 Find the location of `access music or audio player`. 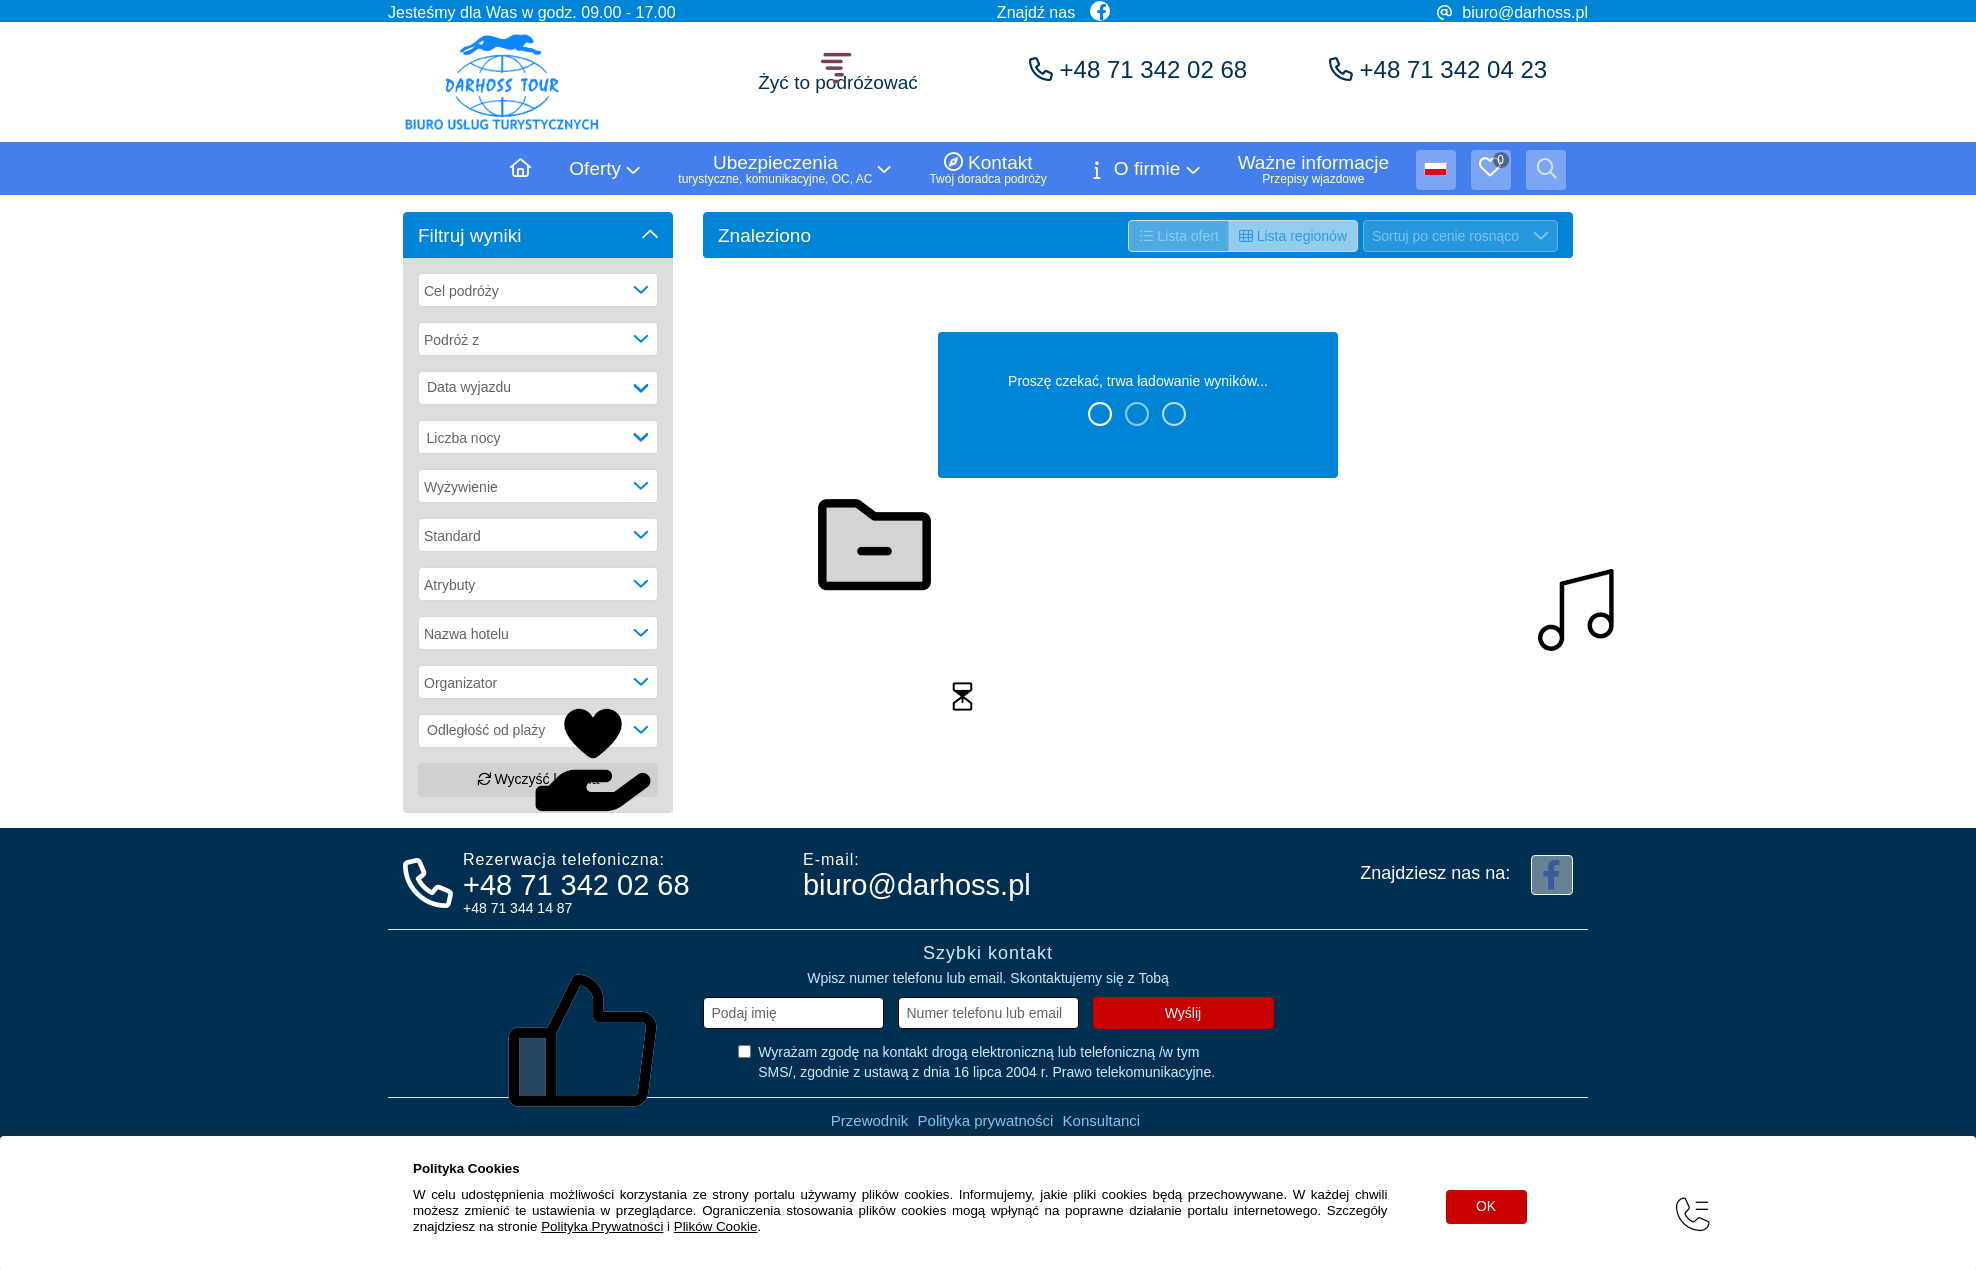

access music or audio player is located at coordinates (1580, 611).